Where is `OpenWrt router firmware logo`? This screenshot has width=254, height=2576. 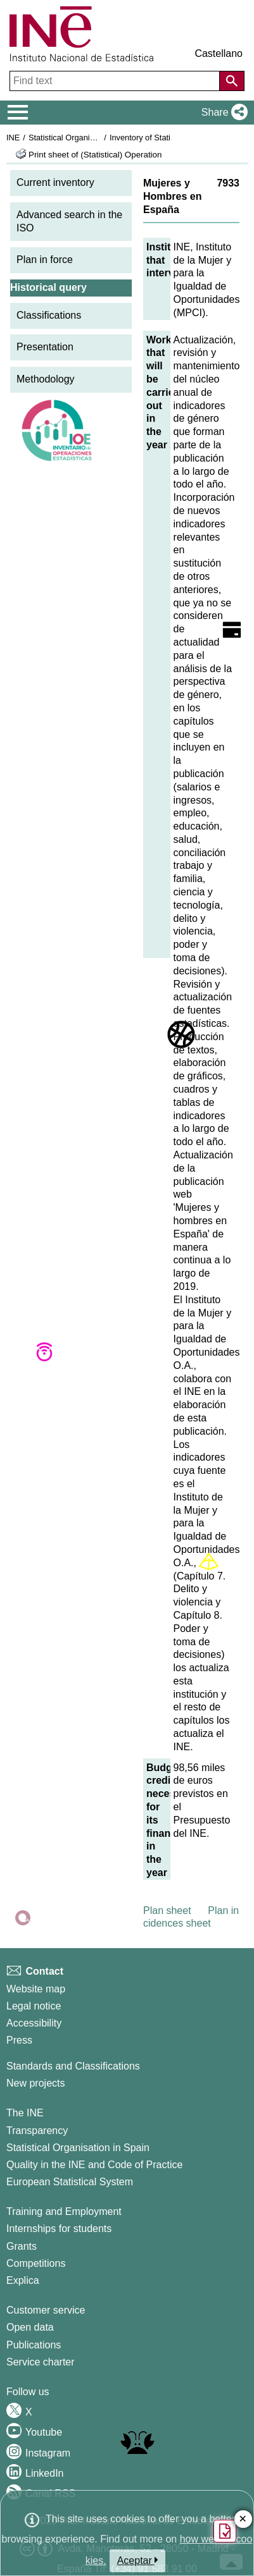
OpenWrt router firmware logo is located at coordinates (44, 1352).